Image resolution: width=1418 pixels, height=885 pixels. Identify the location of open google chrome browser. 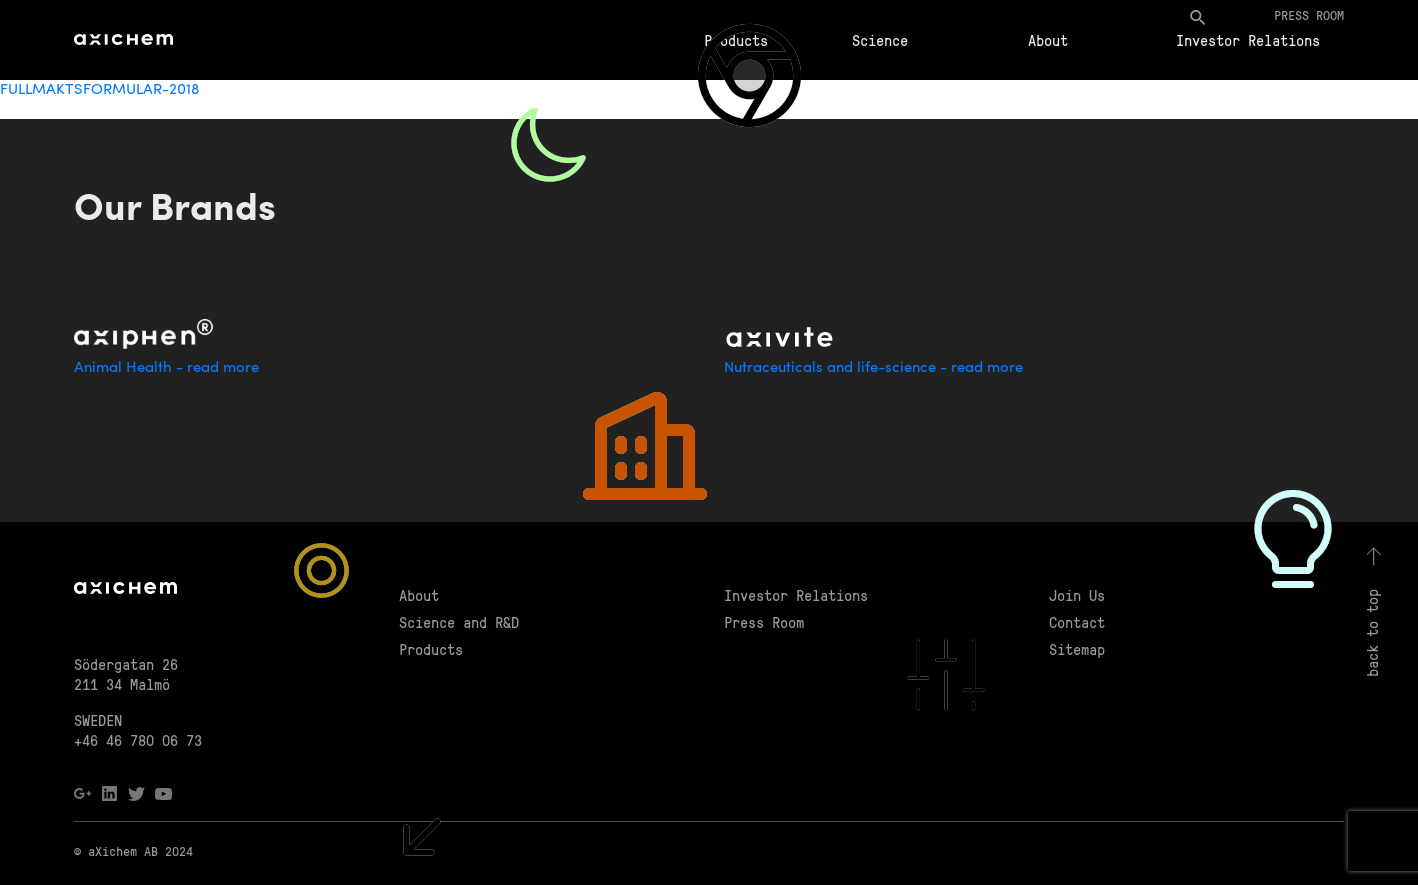
(749, 75).